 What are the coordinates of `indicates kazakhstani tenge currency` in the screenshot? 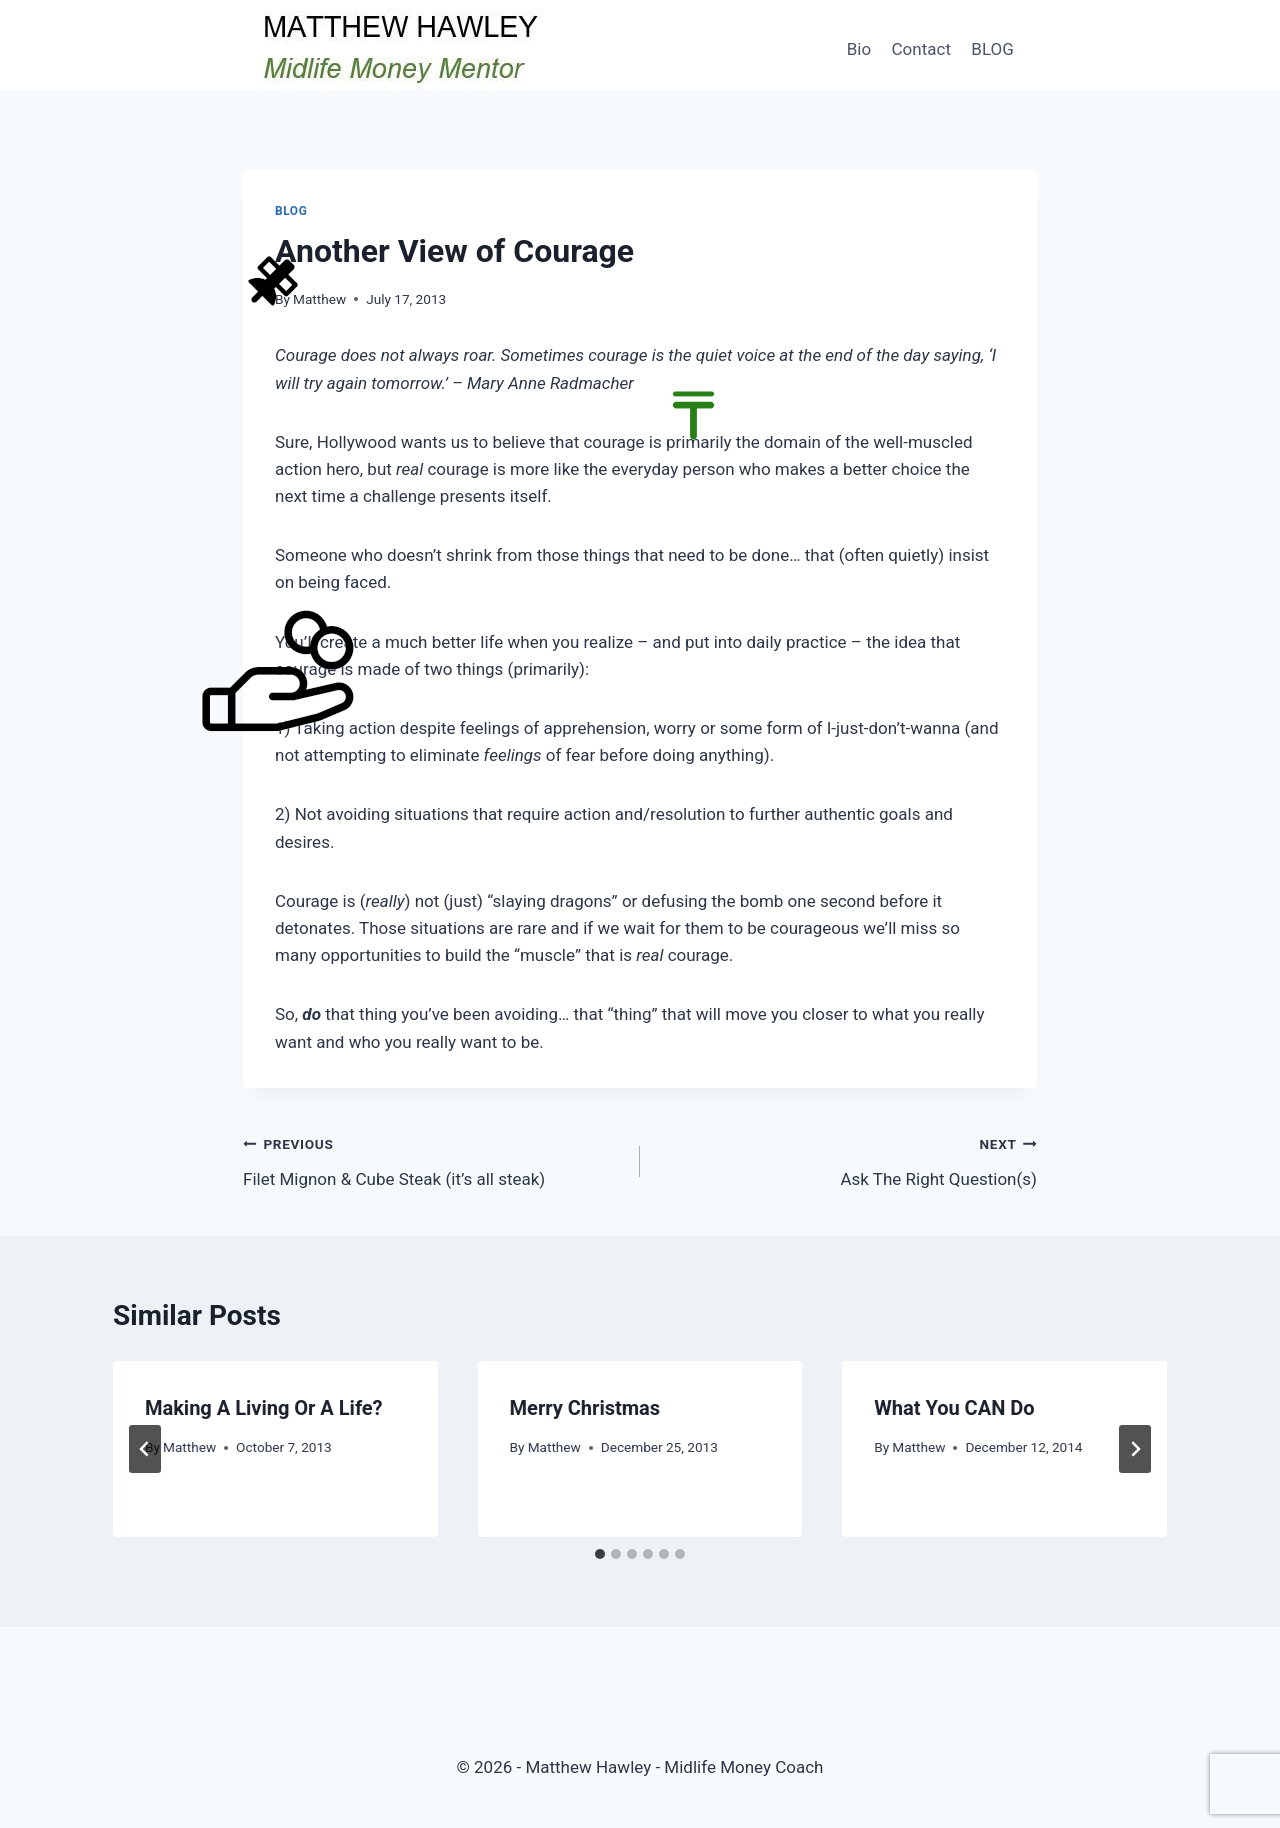 It's located at (693, 415).